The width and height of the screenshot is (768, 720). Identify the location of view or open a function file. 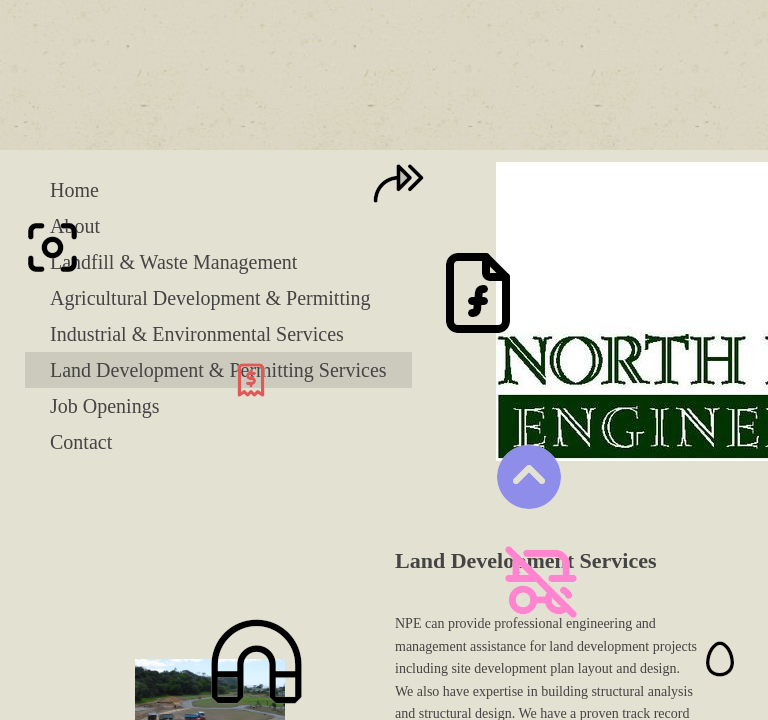
(478, 293).